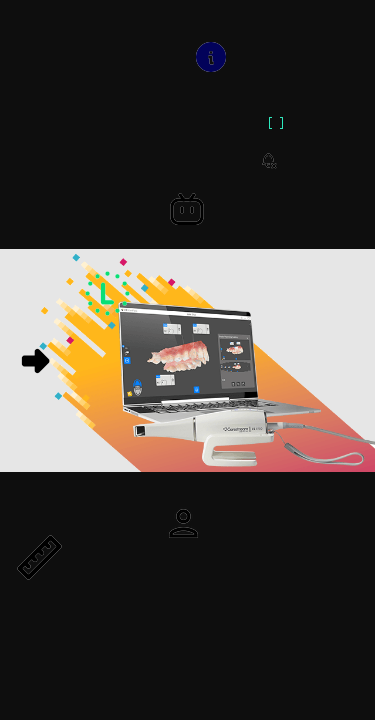 The height and width of the screenshot is (720, 375). I want to click on view more information or details, so click(211, 57).